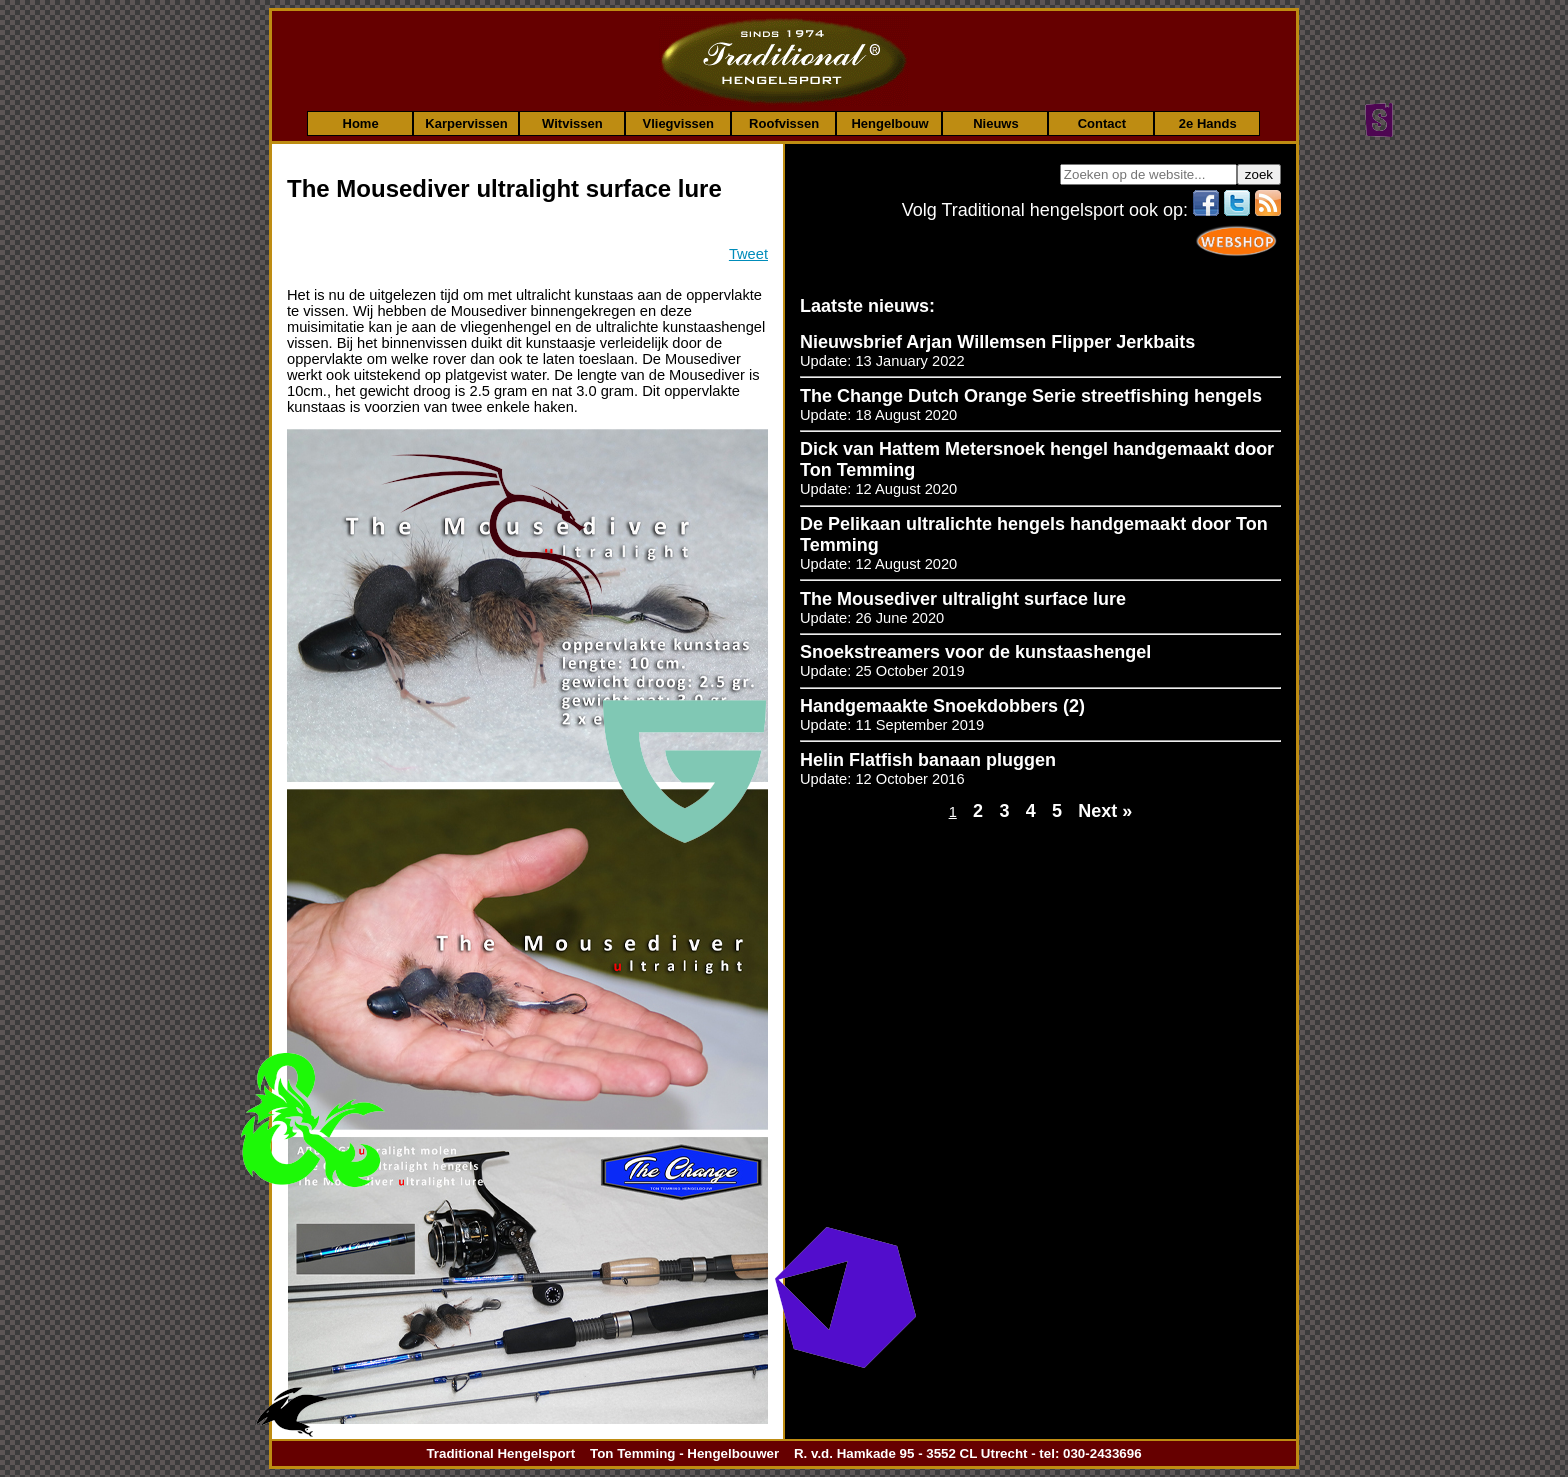 The image size is (1568, 1477). I want to click on Kali Linux operating system logo, so click(491, 536).